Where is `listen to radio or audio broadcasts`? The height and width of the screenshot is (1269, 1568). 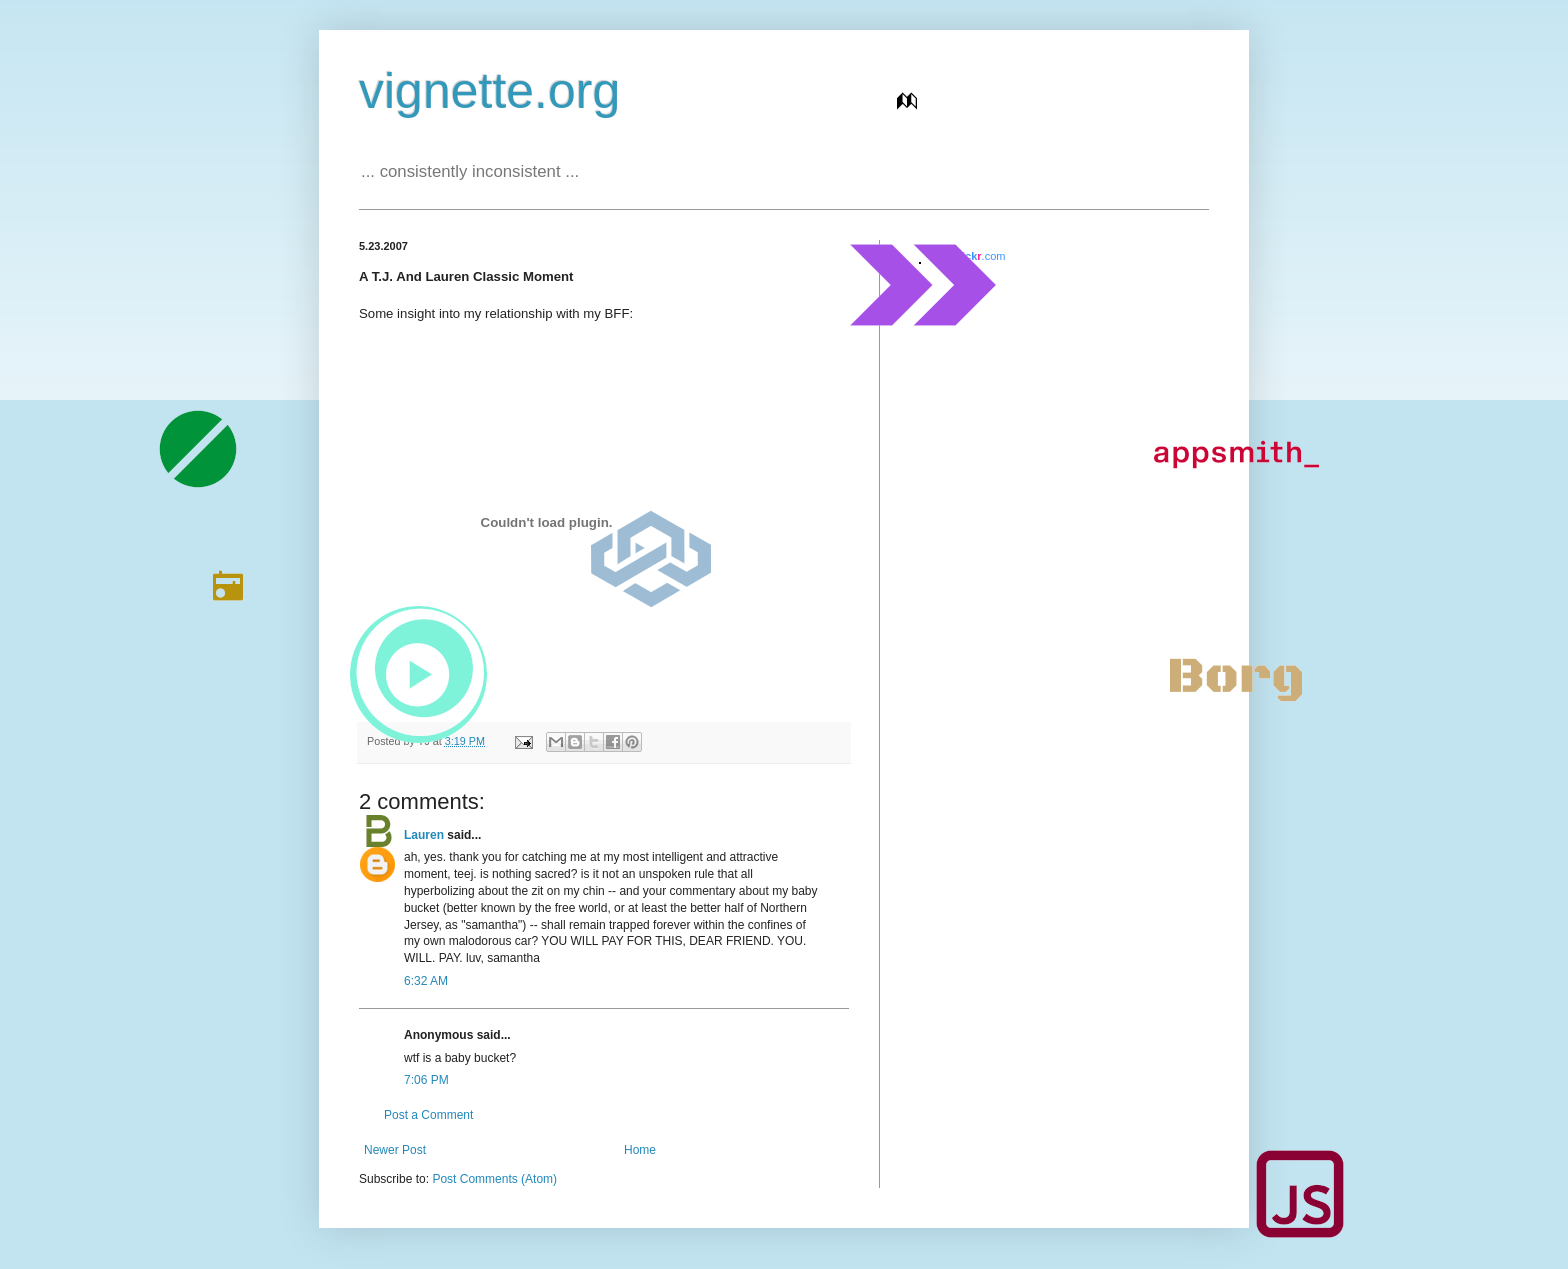 listen to radio or audio broadcasts is located at coordinates (228, 587).